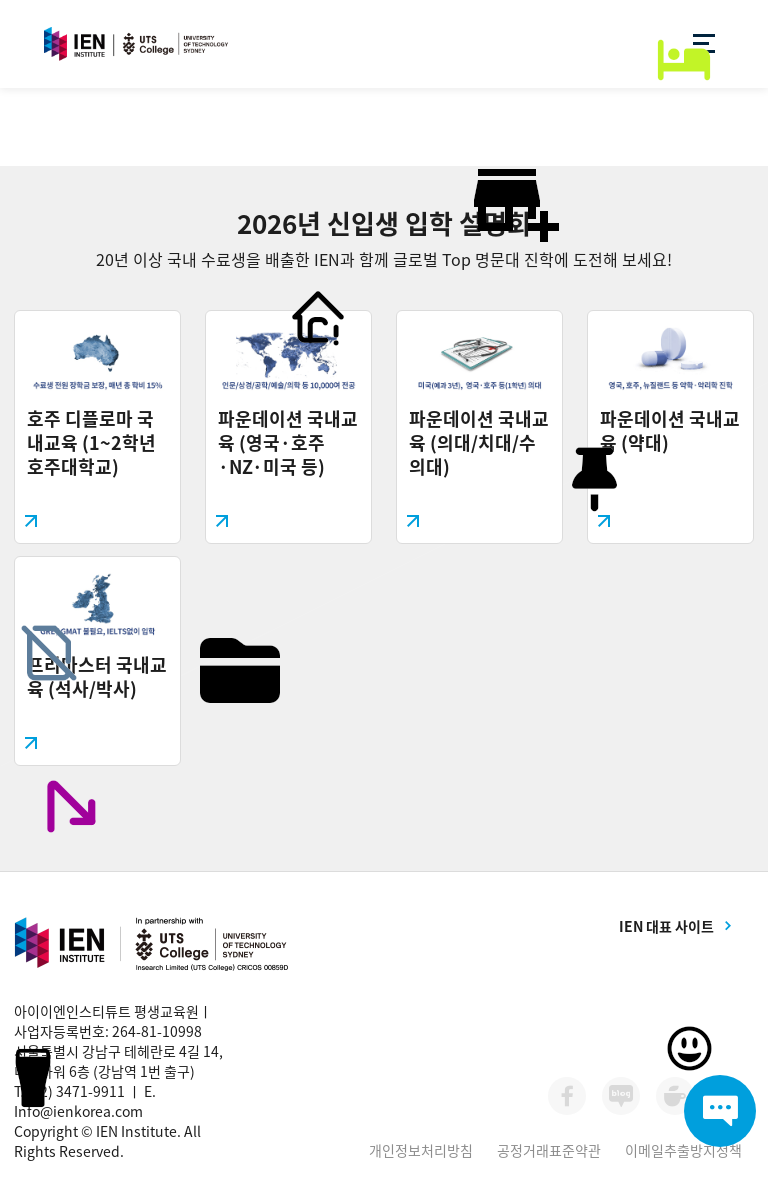 The image size is (768, 1183). What do you see at coordinates (684, 60) in the screenshot?
I see `find nearby hotels or accommodations` at bounding box center [684, 60].